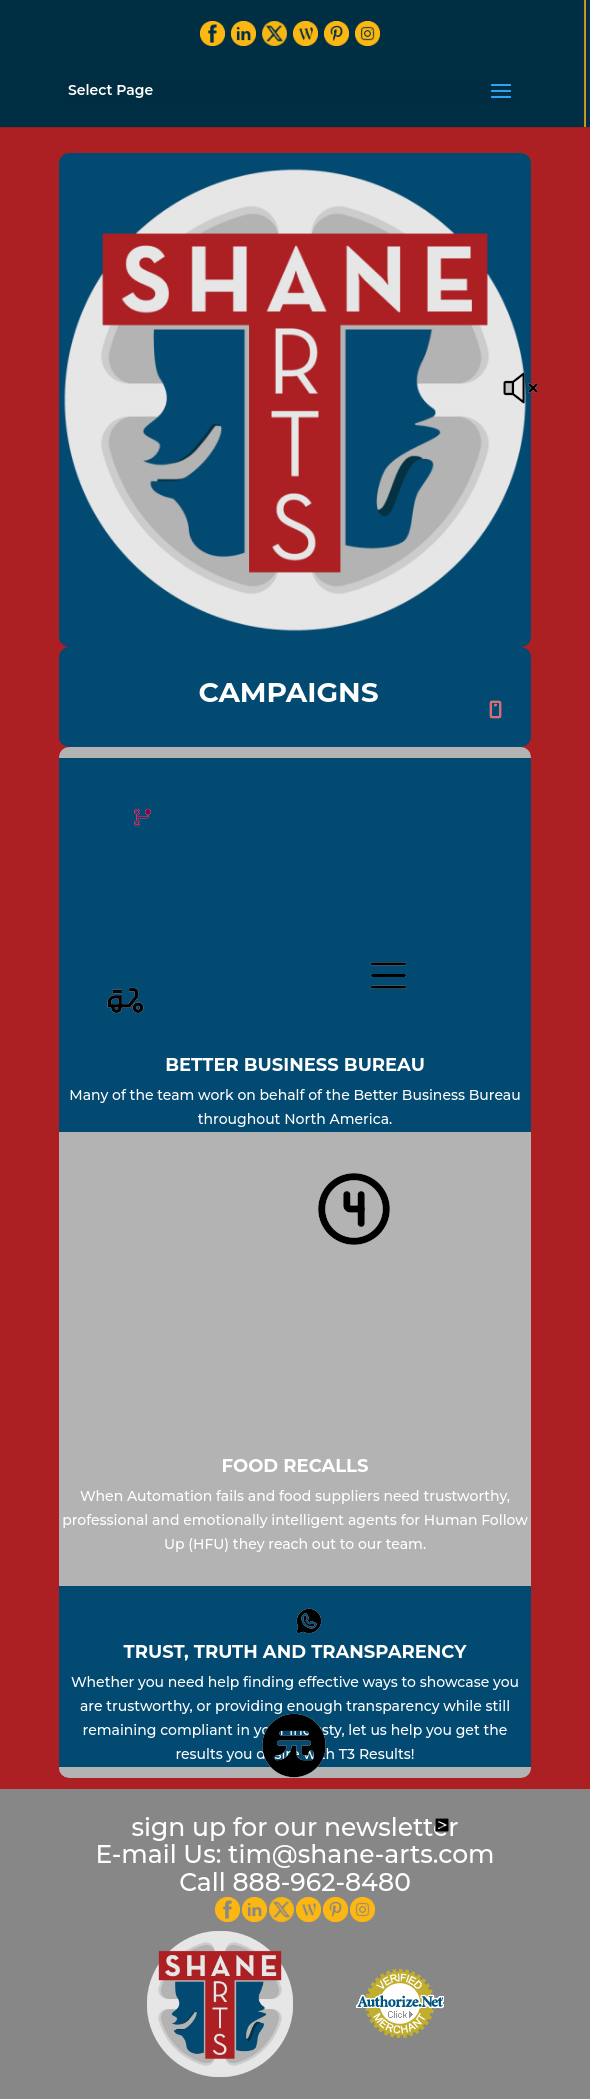 Image resolution: width=590 pixels, height=2099 pixels. What do you see at coordinates (354, 1209) in the screenshot?
I see `step 4 in a multi-step process` at bounding box center [354, 1209].